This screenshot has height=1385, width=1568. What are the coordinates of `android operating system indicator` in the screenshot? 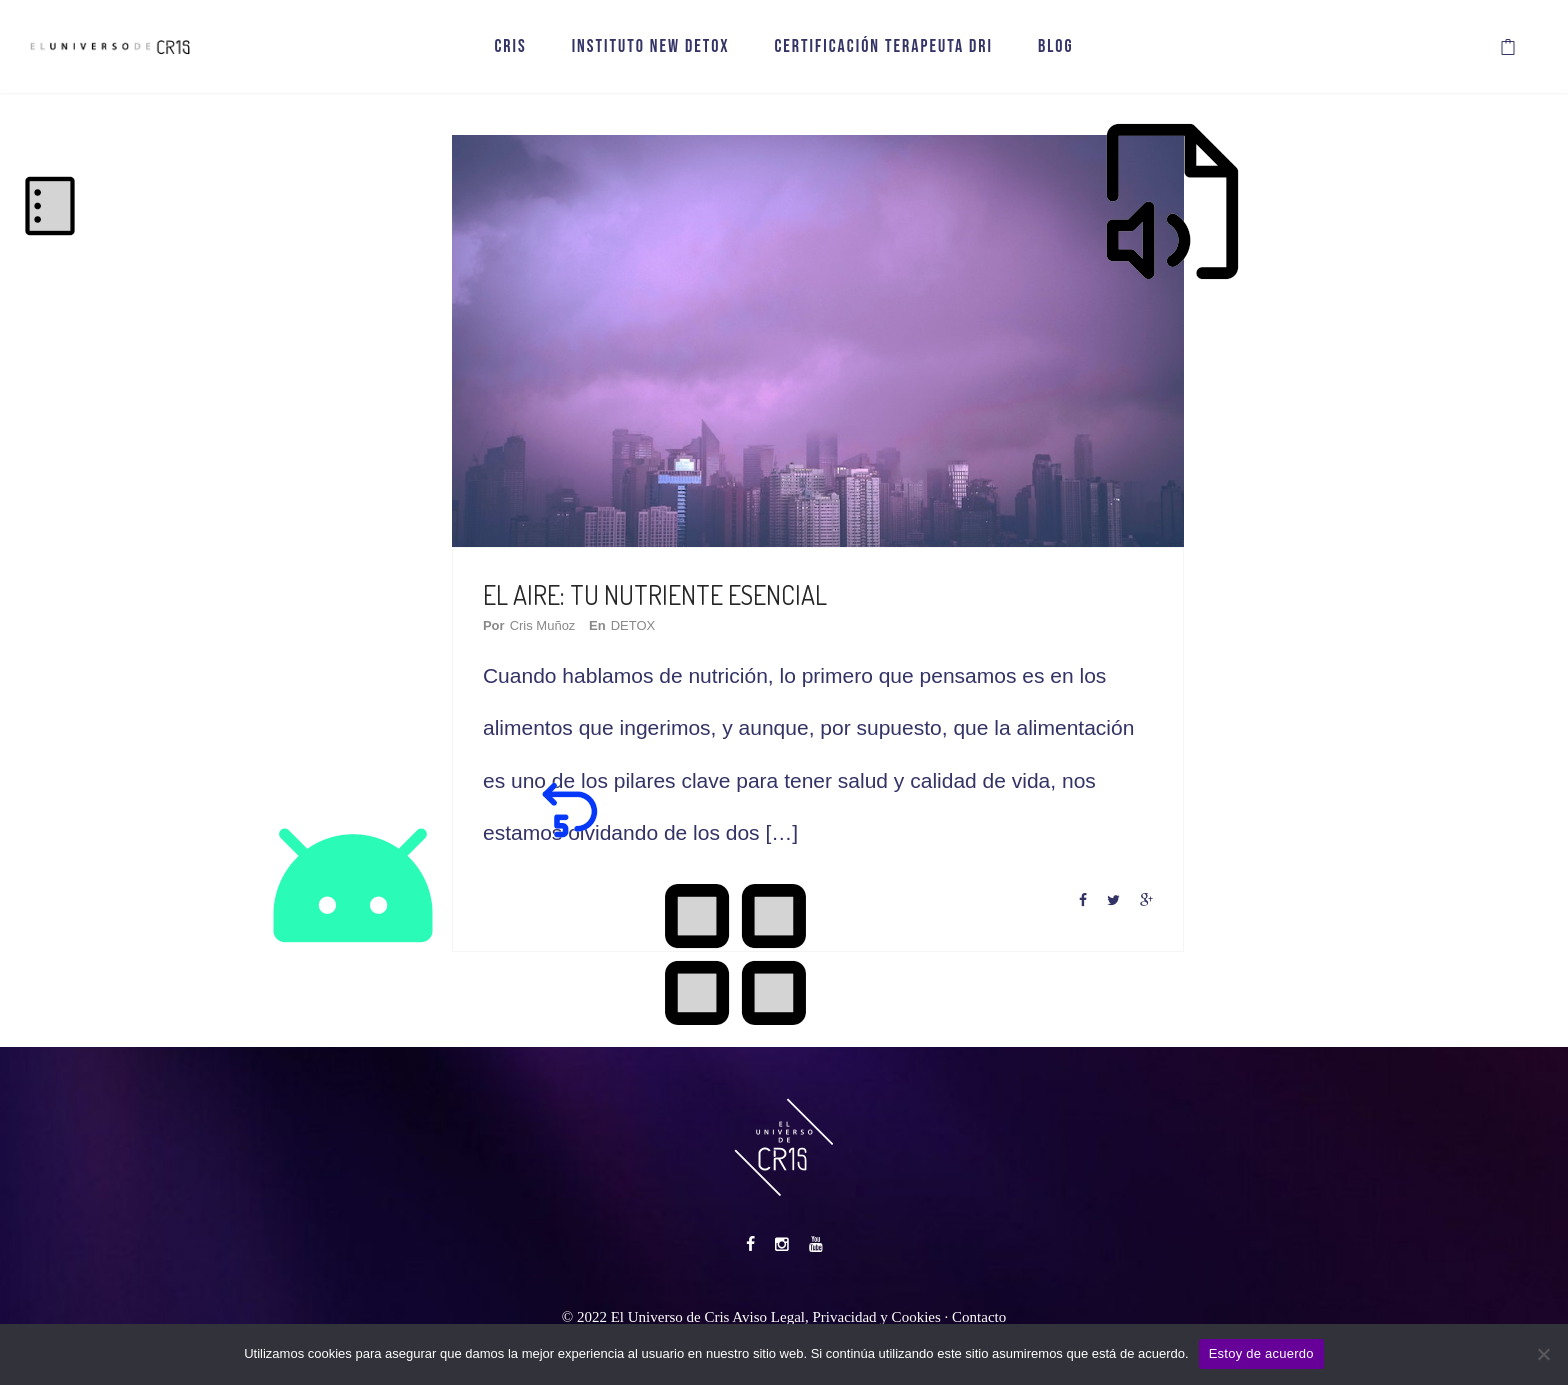 It's located at (353, 891).